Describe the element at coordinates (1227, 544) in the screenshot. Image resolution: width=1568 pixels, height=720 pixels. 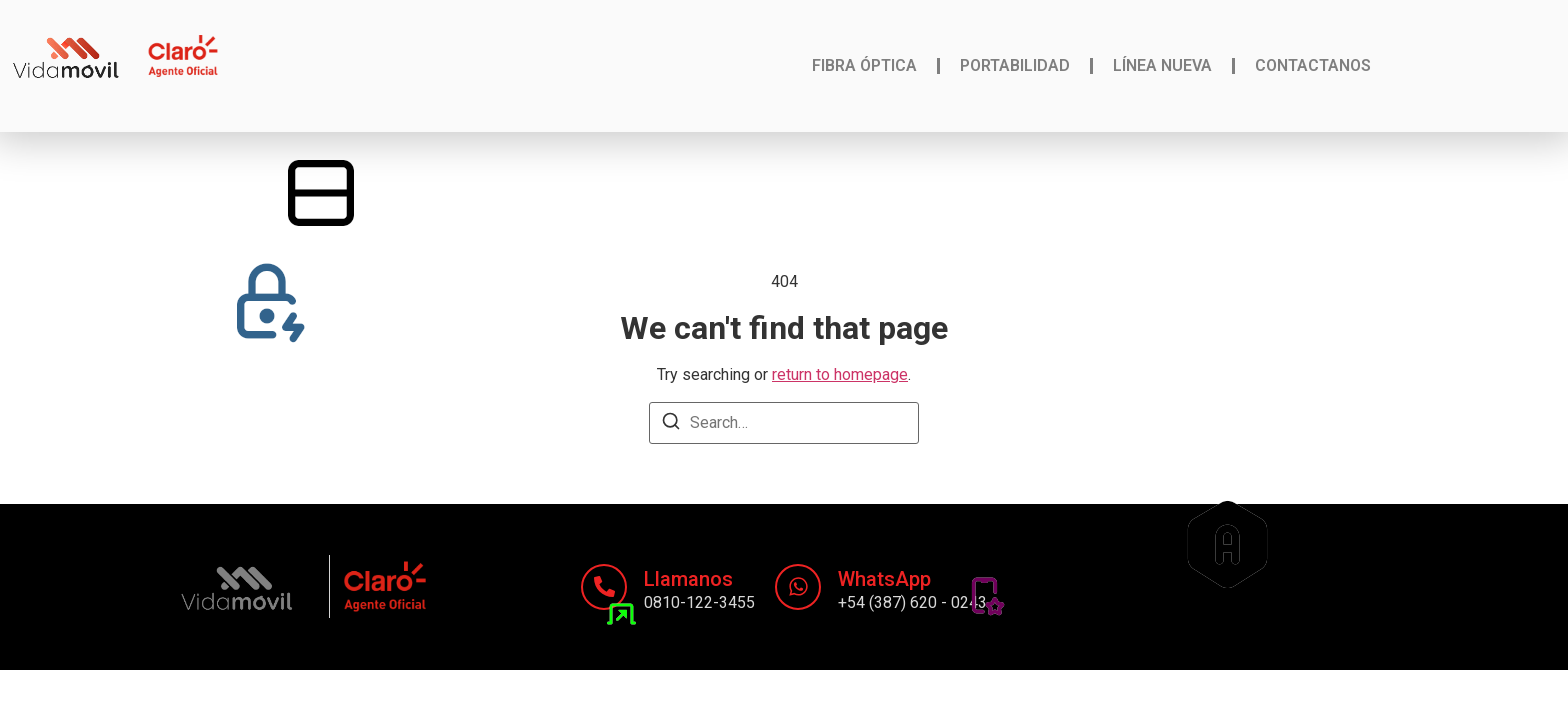
I see `select option A in a multiple choice interface` at that location.